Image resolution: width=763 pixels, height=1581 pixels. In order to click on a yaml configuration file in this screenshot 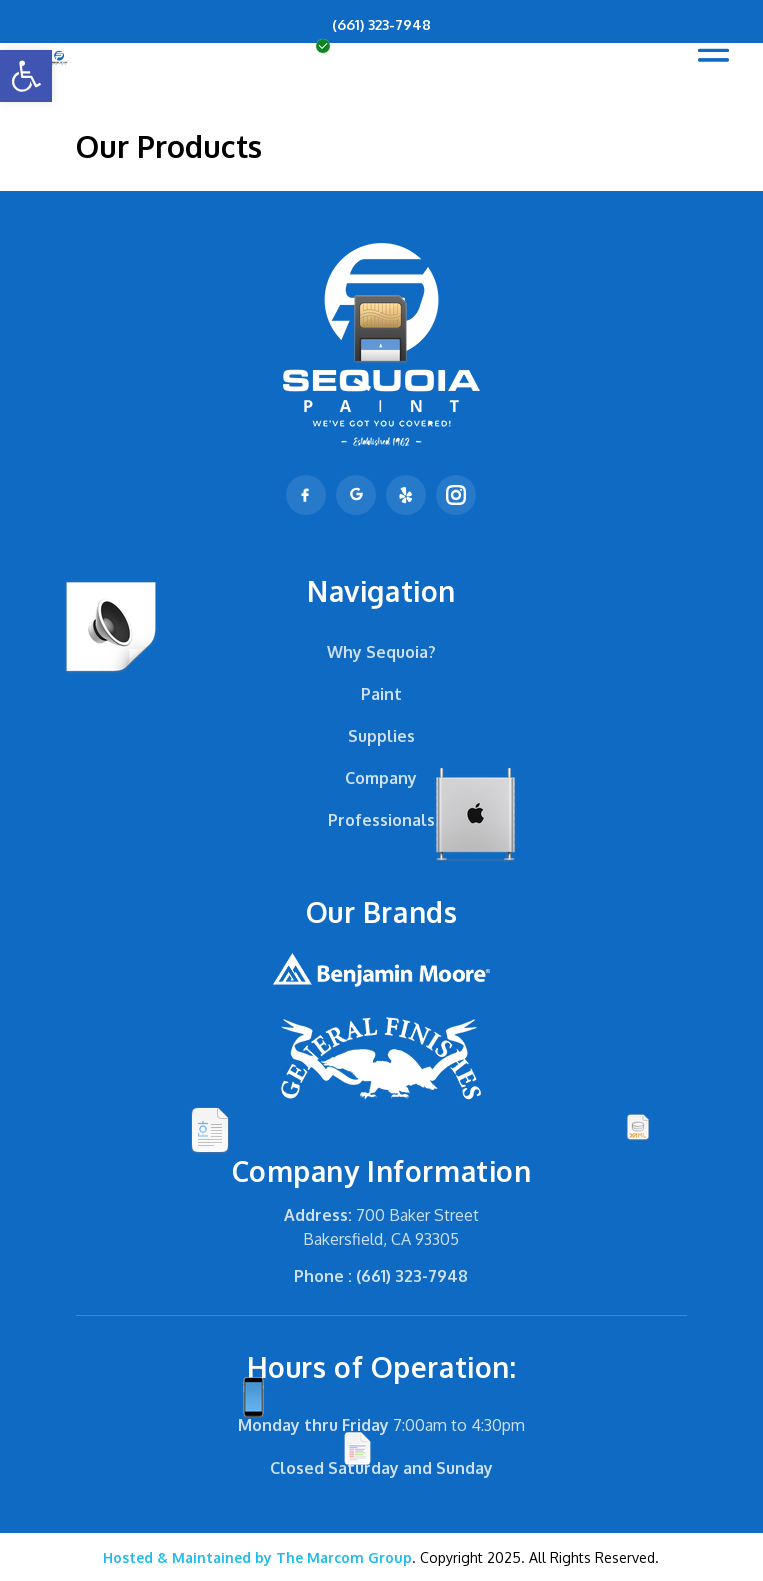, I will do `click(638, 1127)`.